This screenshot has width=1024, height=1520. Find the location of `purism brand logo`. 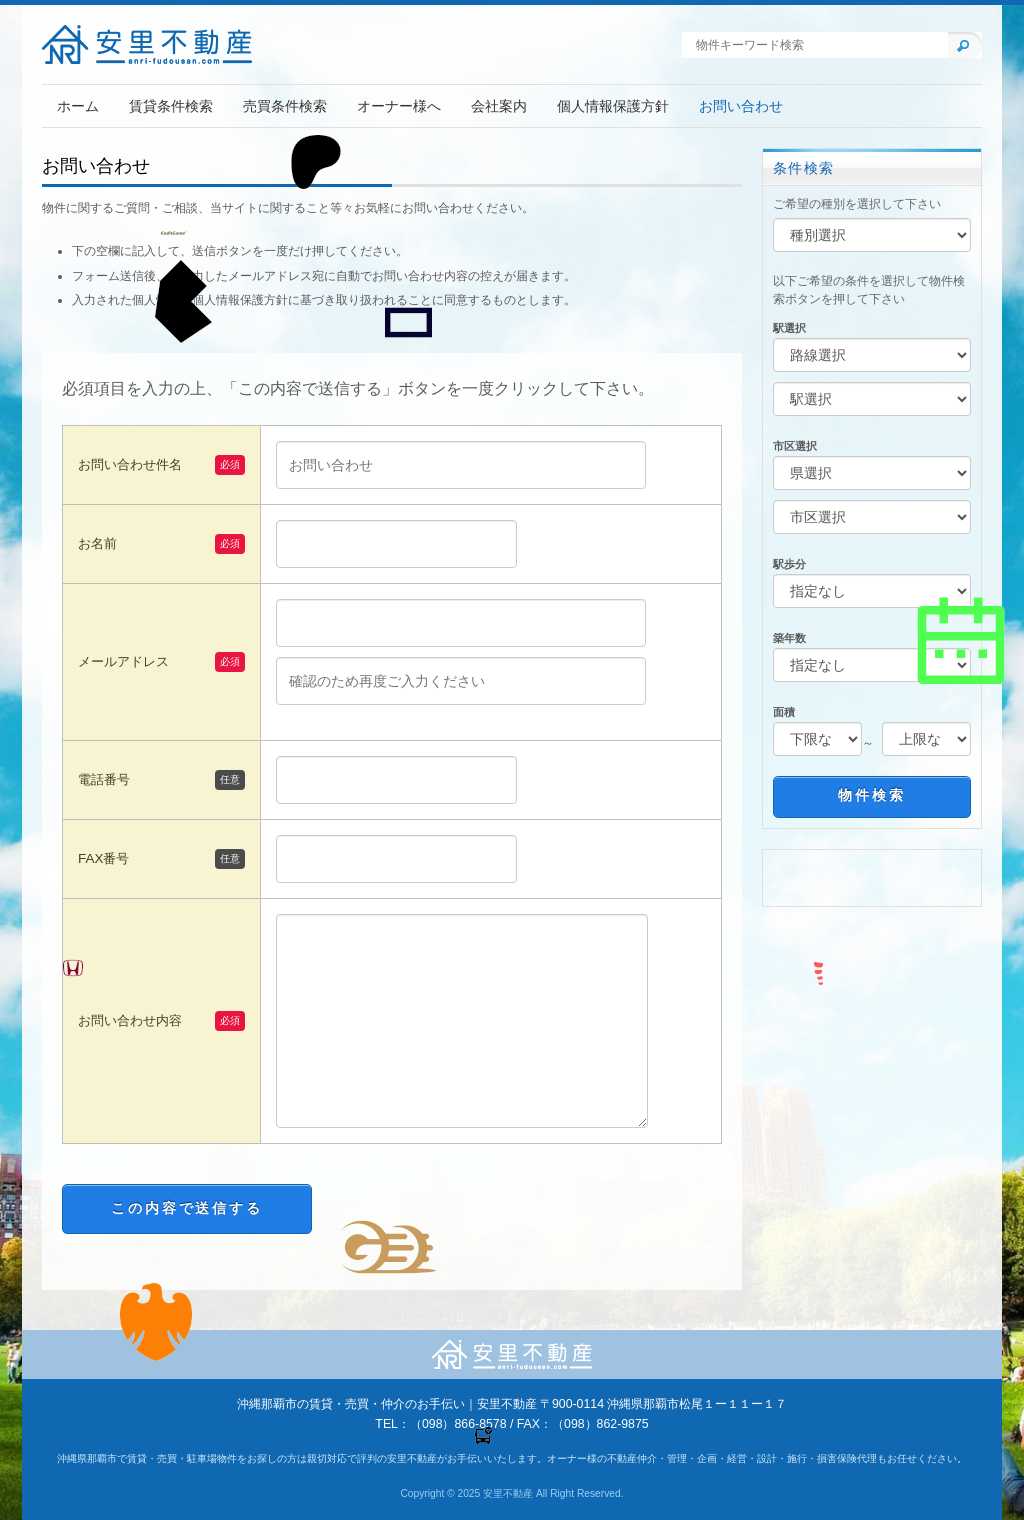

purism brand logo is located at coordinates (408, 322).